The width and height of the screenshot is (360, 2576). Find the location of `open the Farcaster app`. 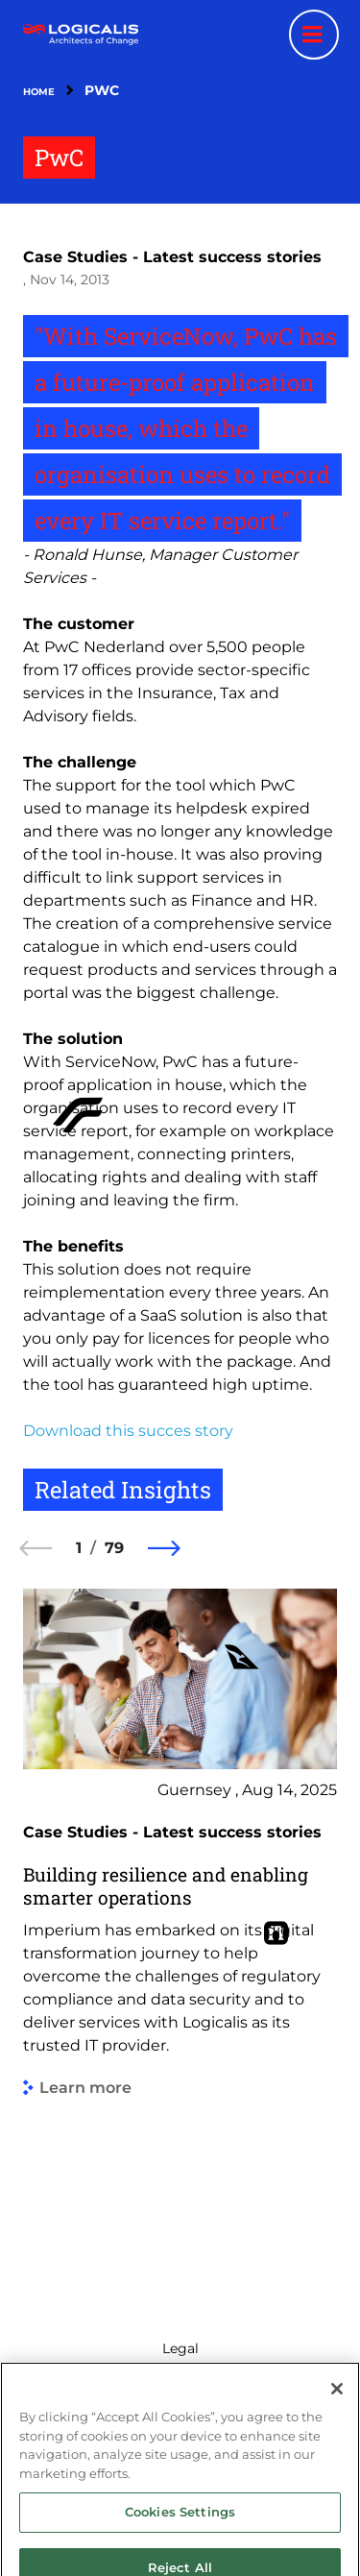

open the Farcaster app is located at coordinates (276, 1932).